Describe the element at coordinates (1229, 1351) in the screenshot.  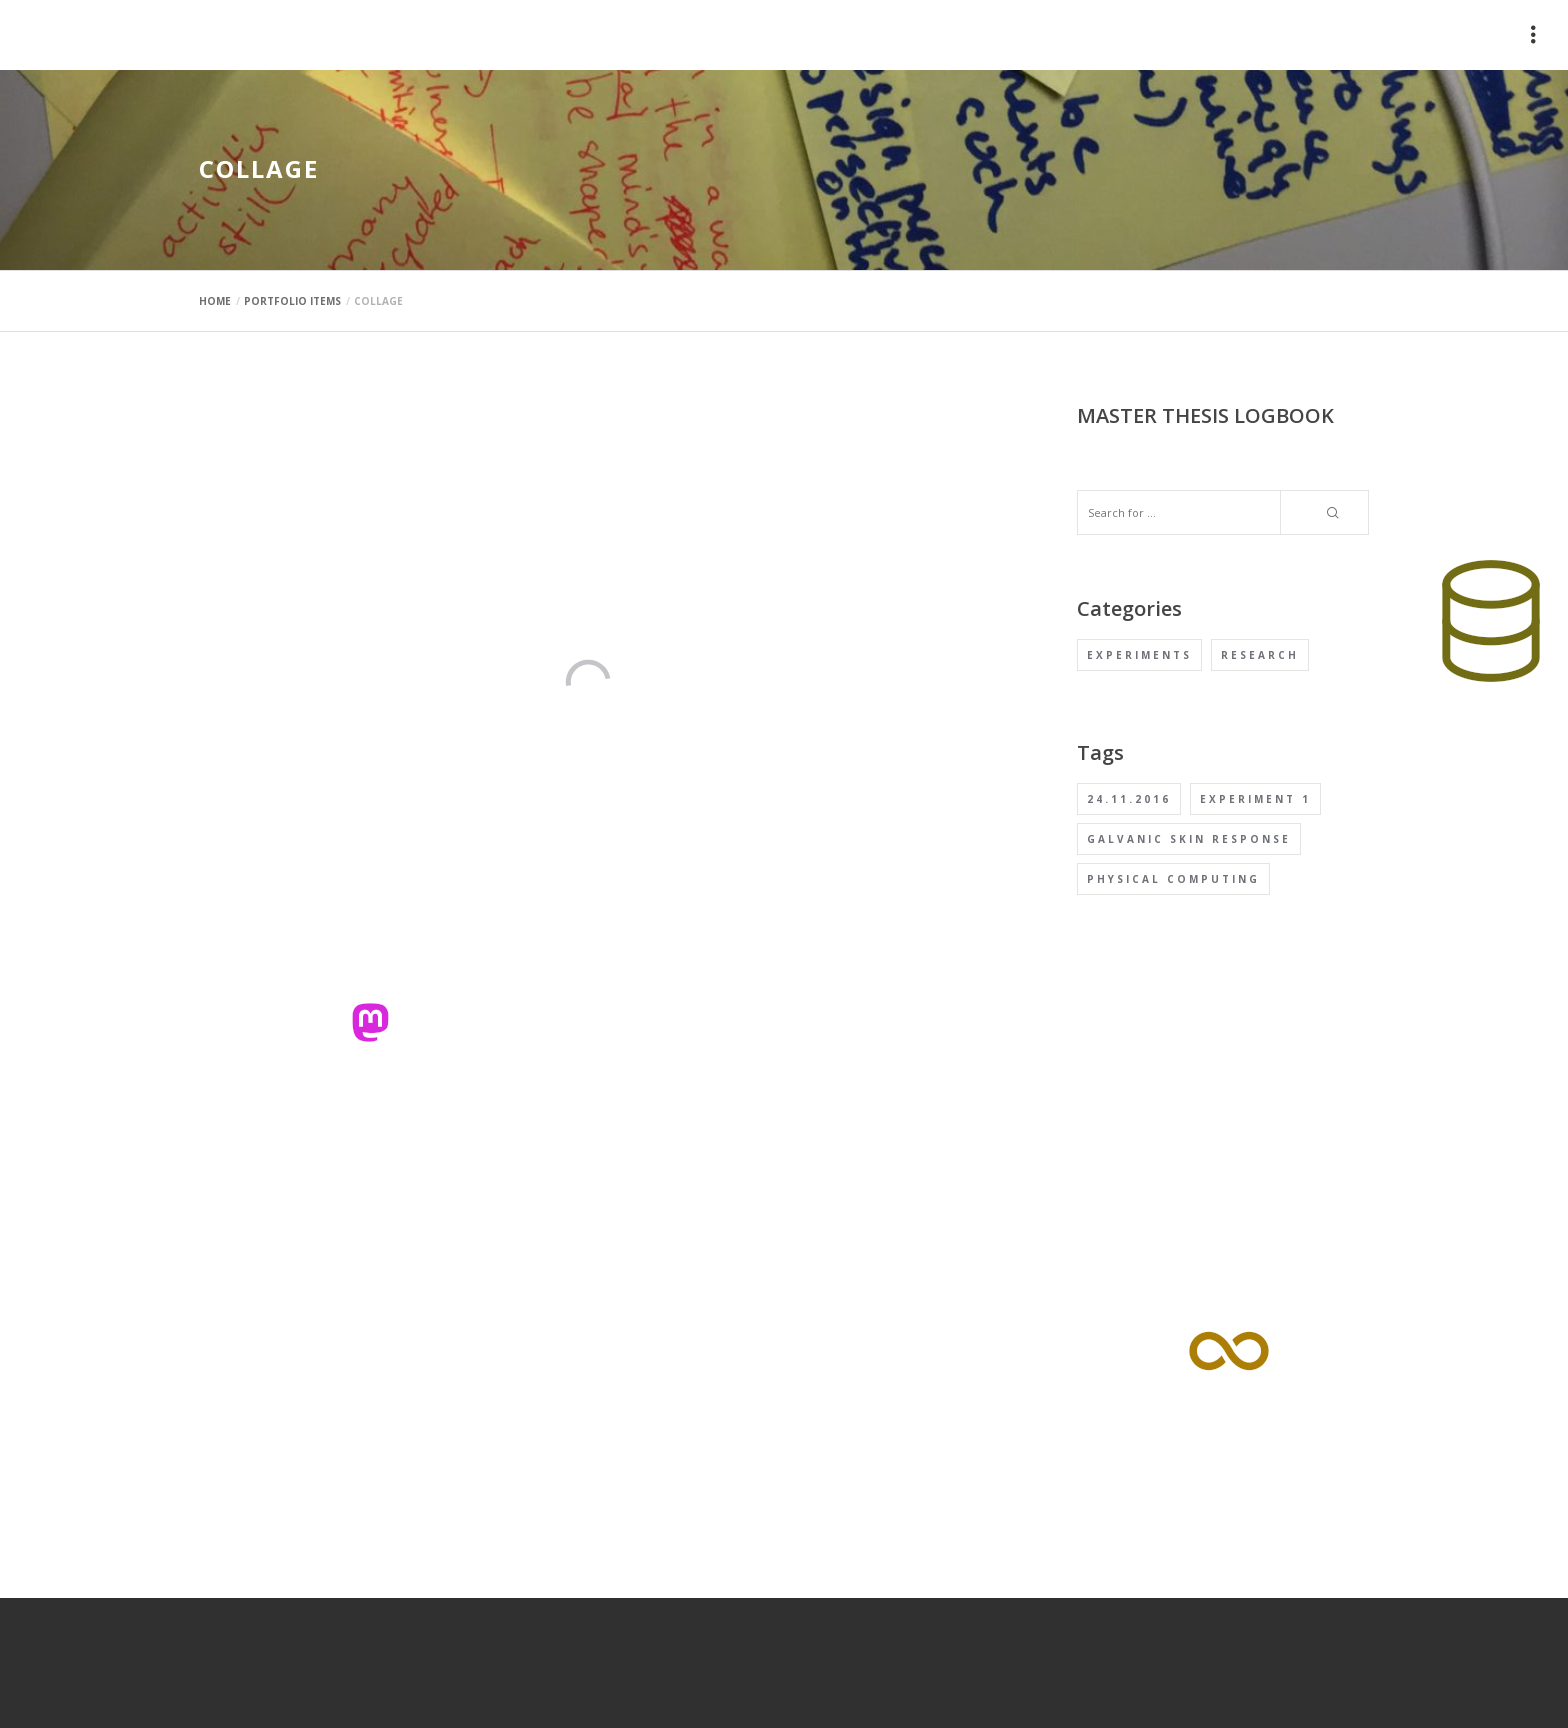
I see `toggle infinite loop or repeat mode` at that location.